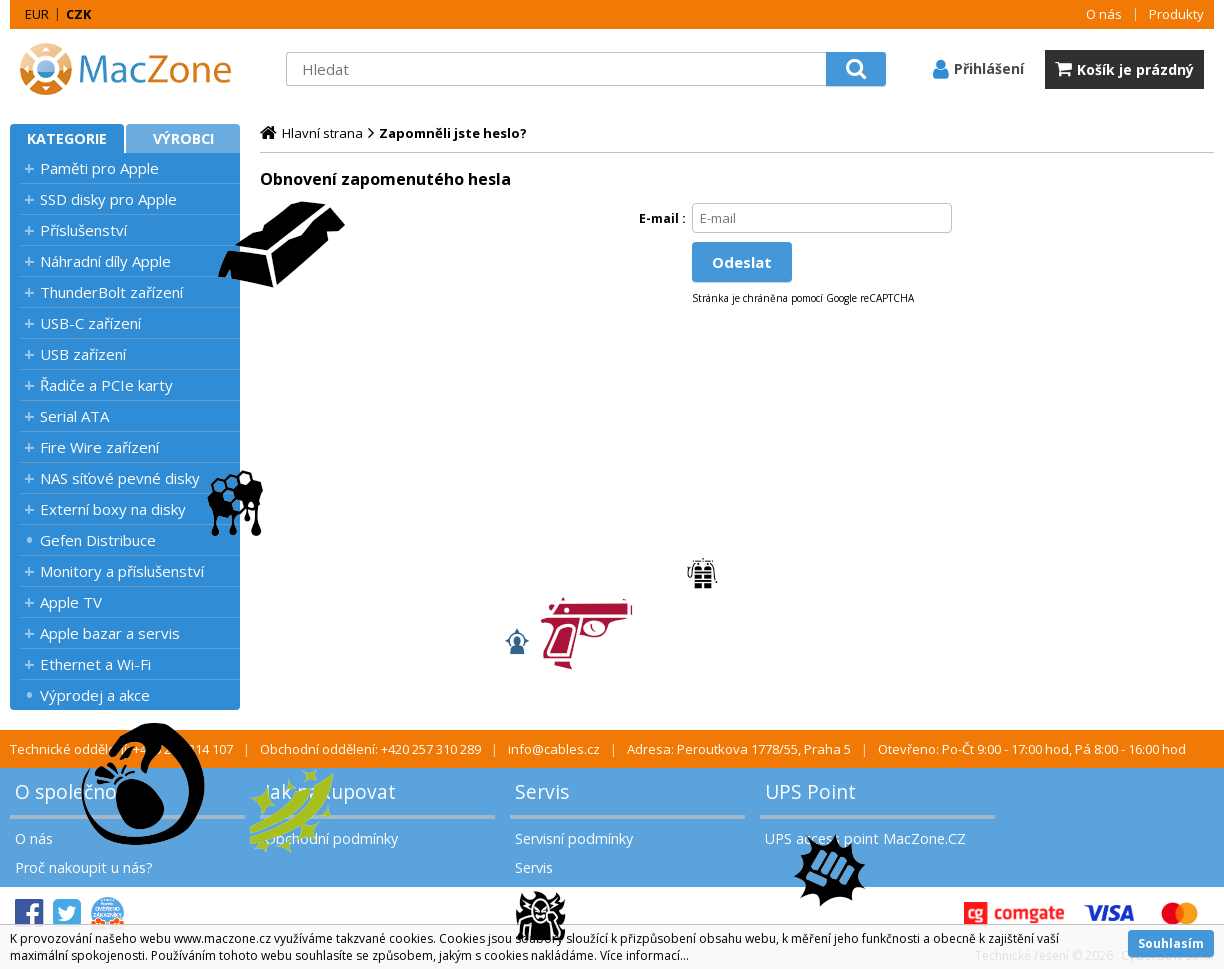 The width and height of the screenshot is (1224, 969). What do you see at coordinates (540, 915) in the screenshot?
I see `activate enrage ability or berserk mode` at bounding box center [540, 915].